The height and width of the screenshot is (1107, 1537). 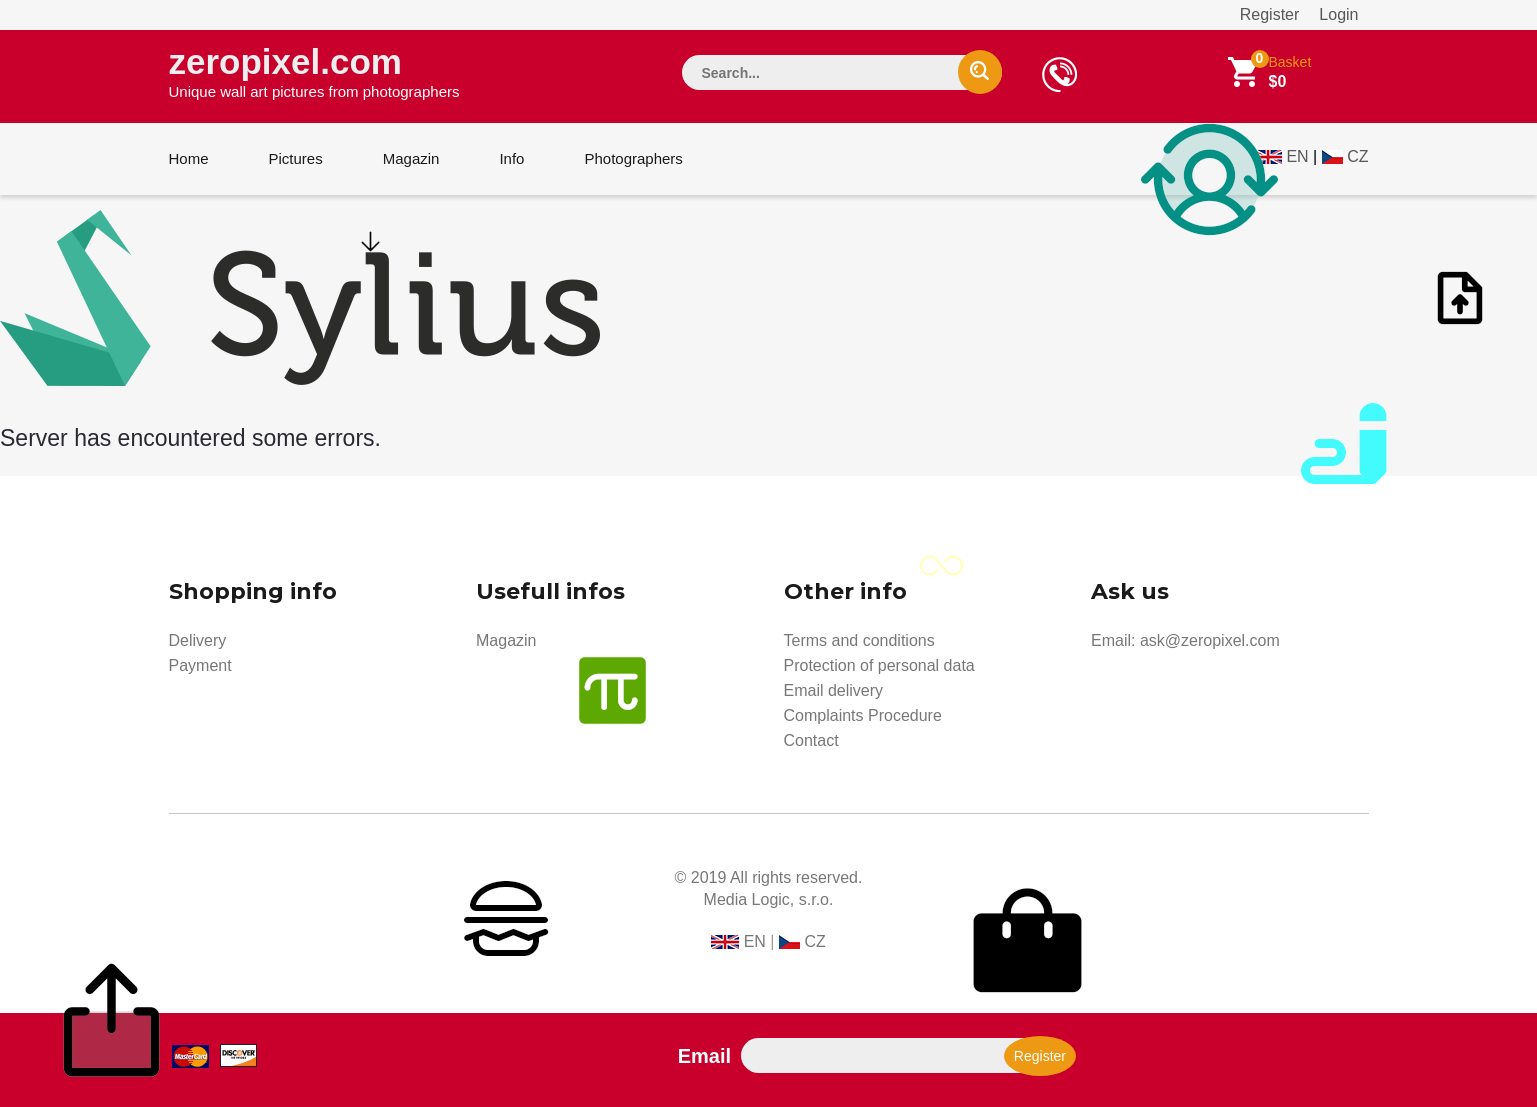 What do you see at coordinates (941, 565) in the screenshot?
I see `indicates unlimited or infinite content` at bounding box center [941, 565].